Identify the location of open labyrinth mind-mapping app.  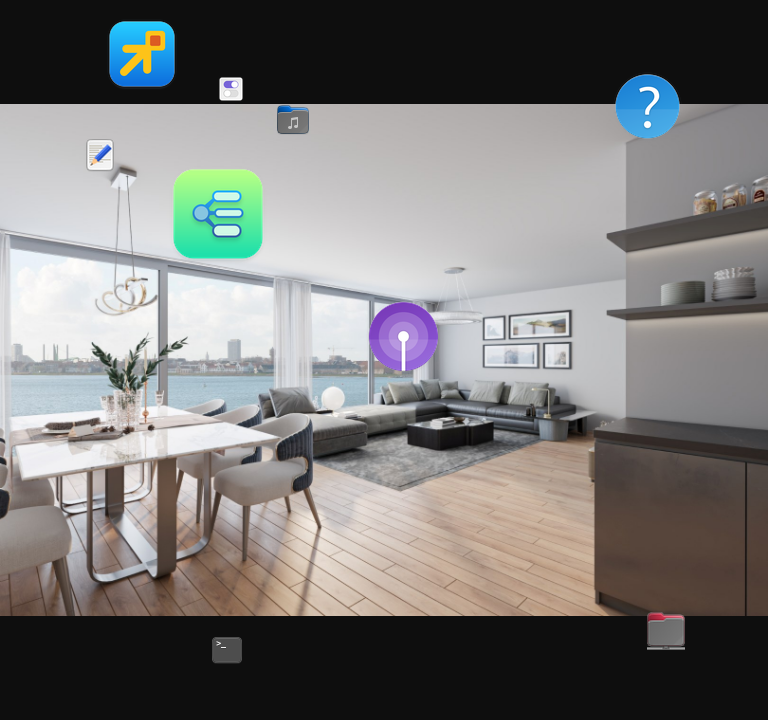
(218, 214).